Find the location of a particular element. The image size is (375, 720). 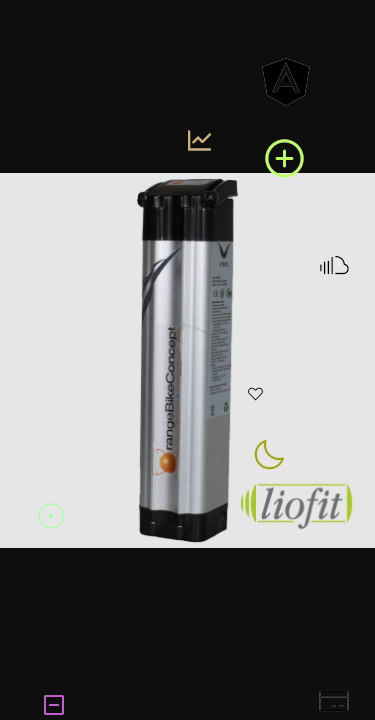

view analytics or statistics is located at coordinates (199, 140).